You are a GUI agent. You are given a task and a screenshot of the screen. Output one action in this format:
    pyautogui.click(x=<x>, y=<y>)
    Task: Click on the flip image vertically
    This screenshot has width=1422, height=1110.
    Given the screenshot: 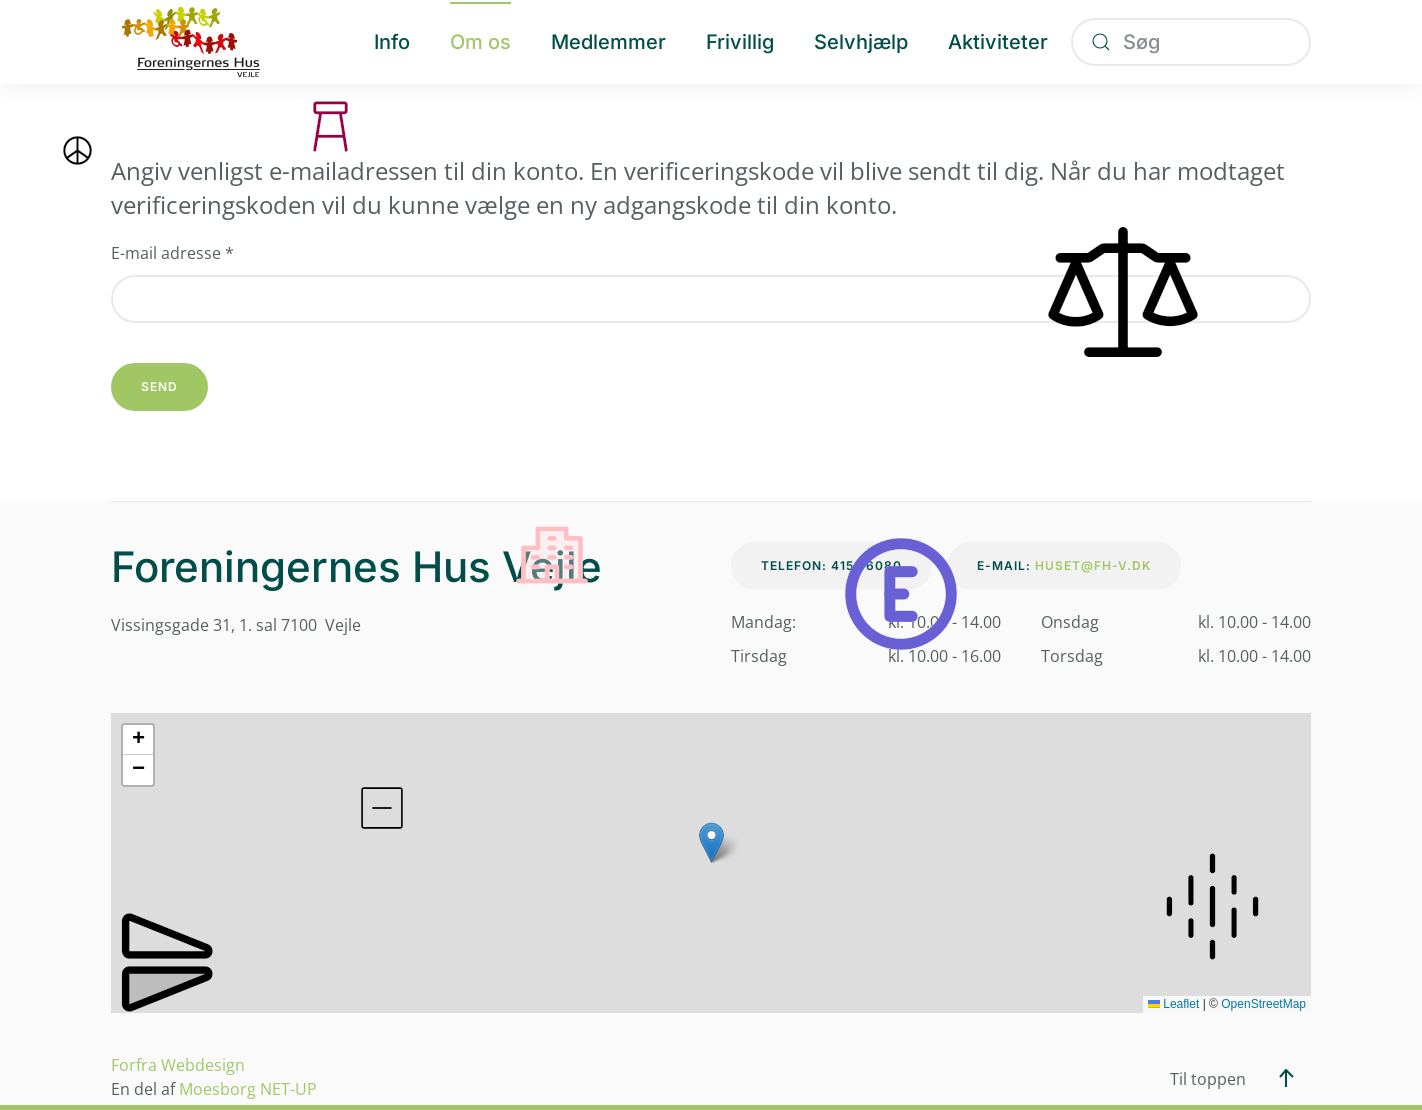 What is the action you would take?
    pyautogui.click(x=163, y=962)
    